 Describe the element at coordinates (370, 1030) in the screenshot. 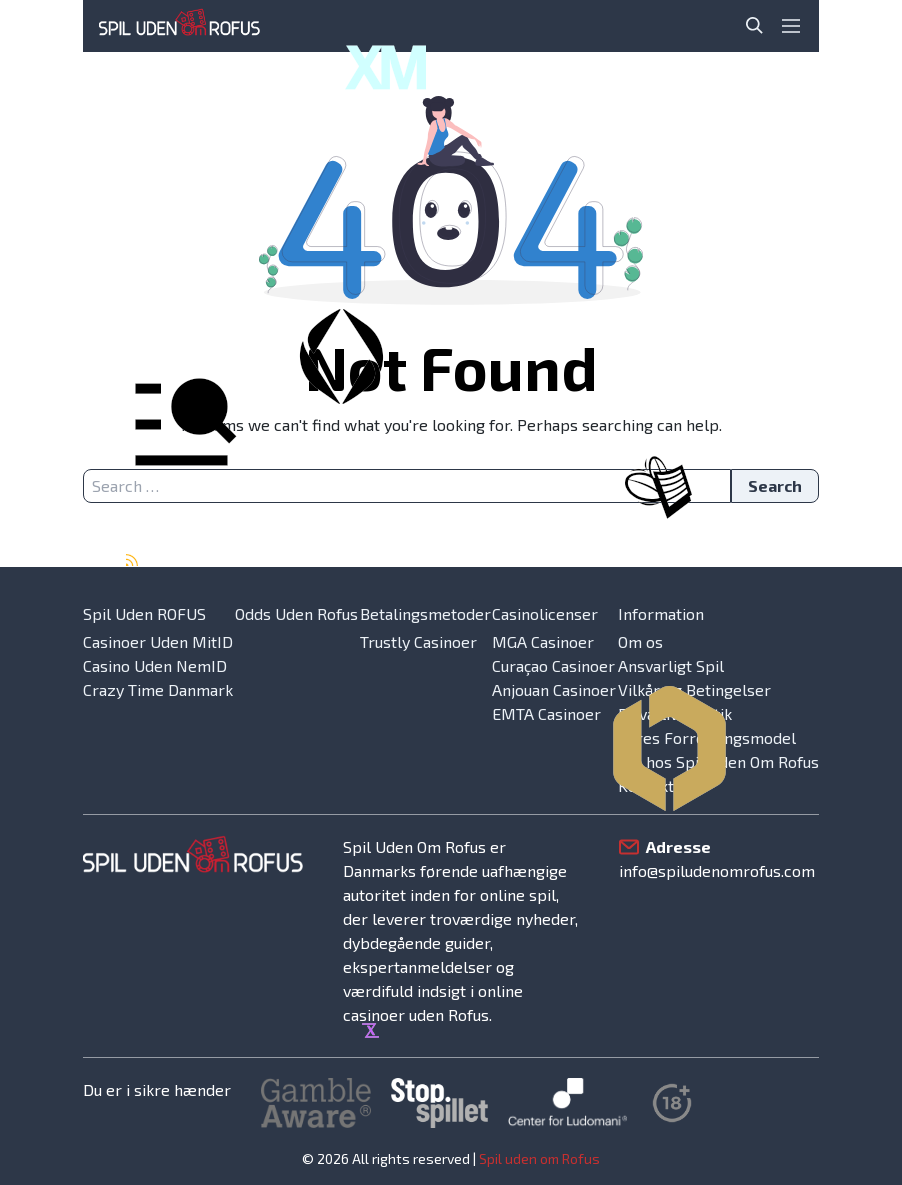

I see `tuxedo computers brand logo` at that location.